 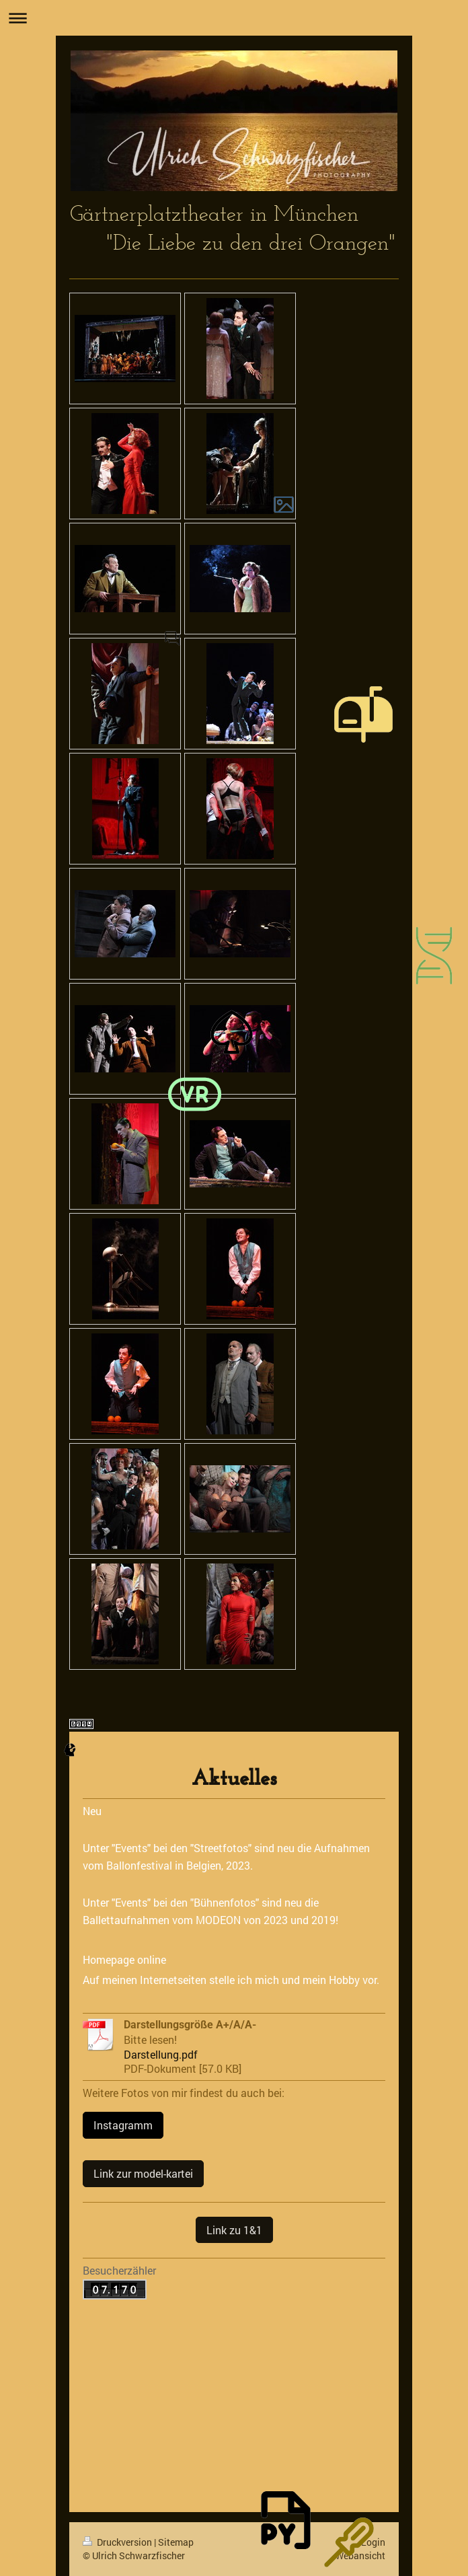 I want to click on access genetic or DNA-related information, so click(x=434, y=955).